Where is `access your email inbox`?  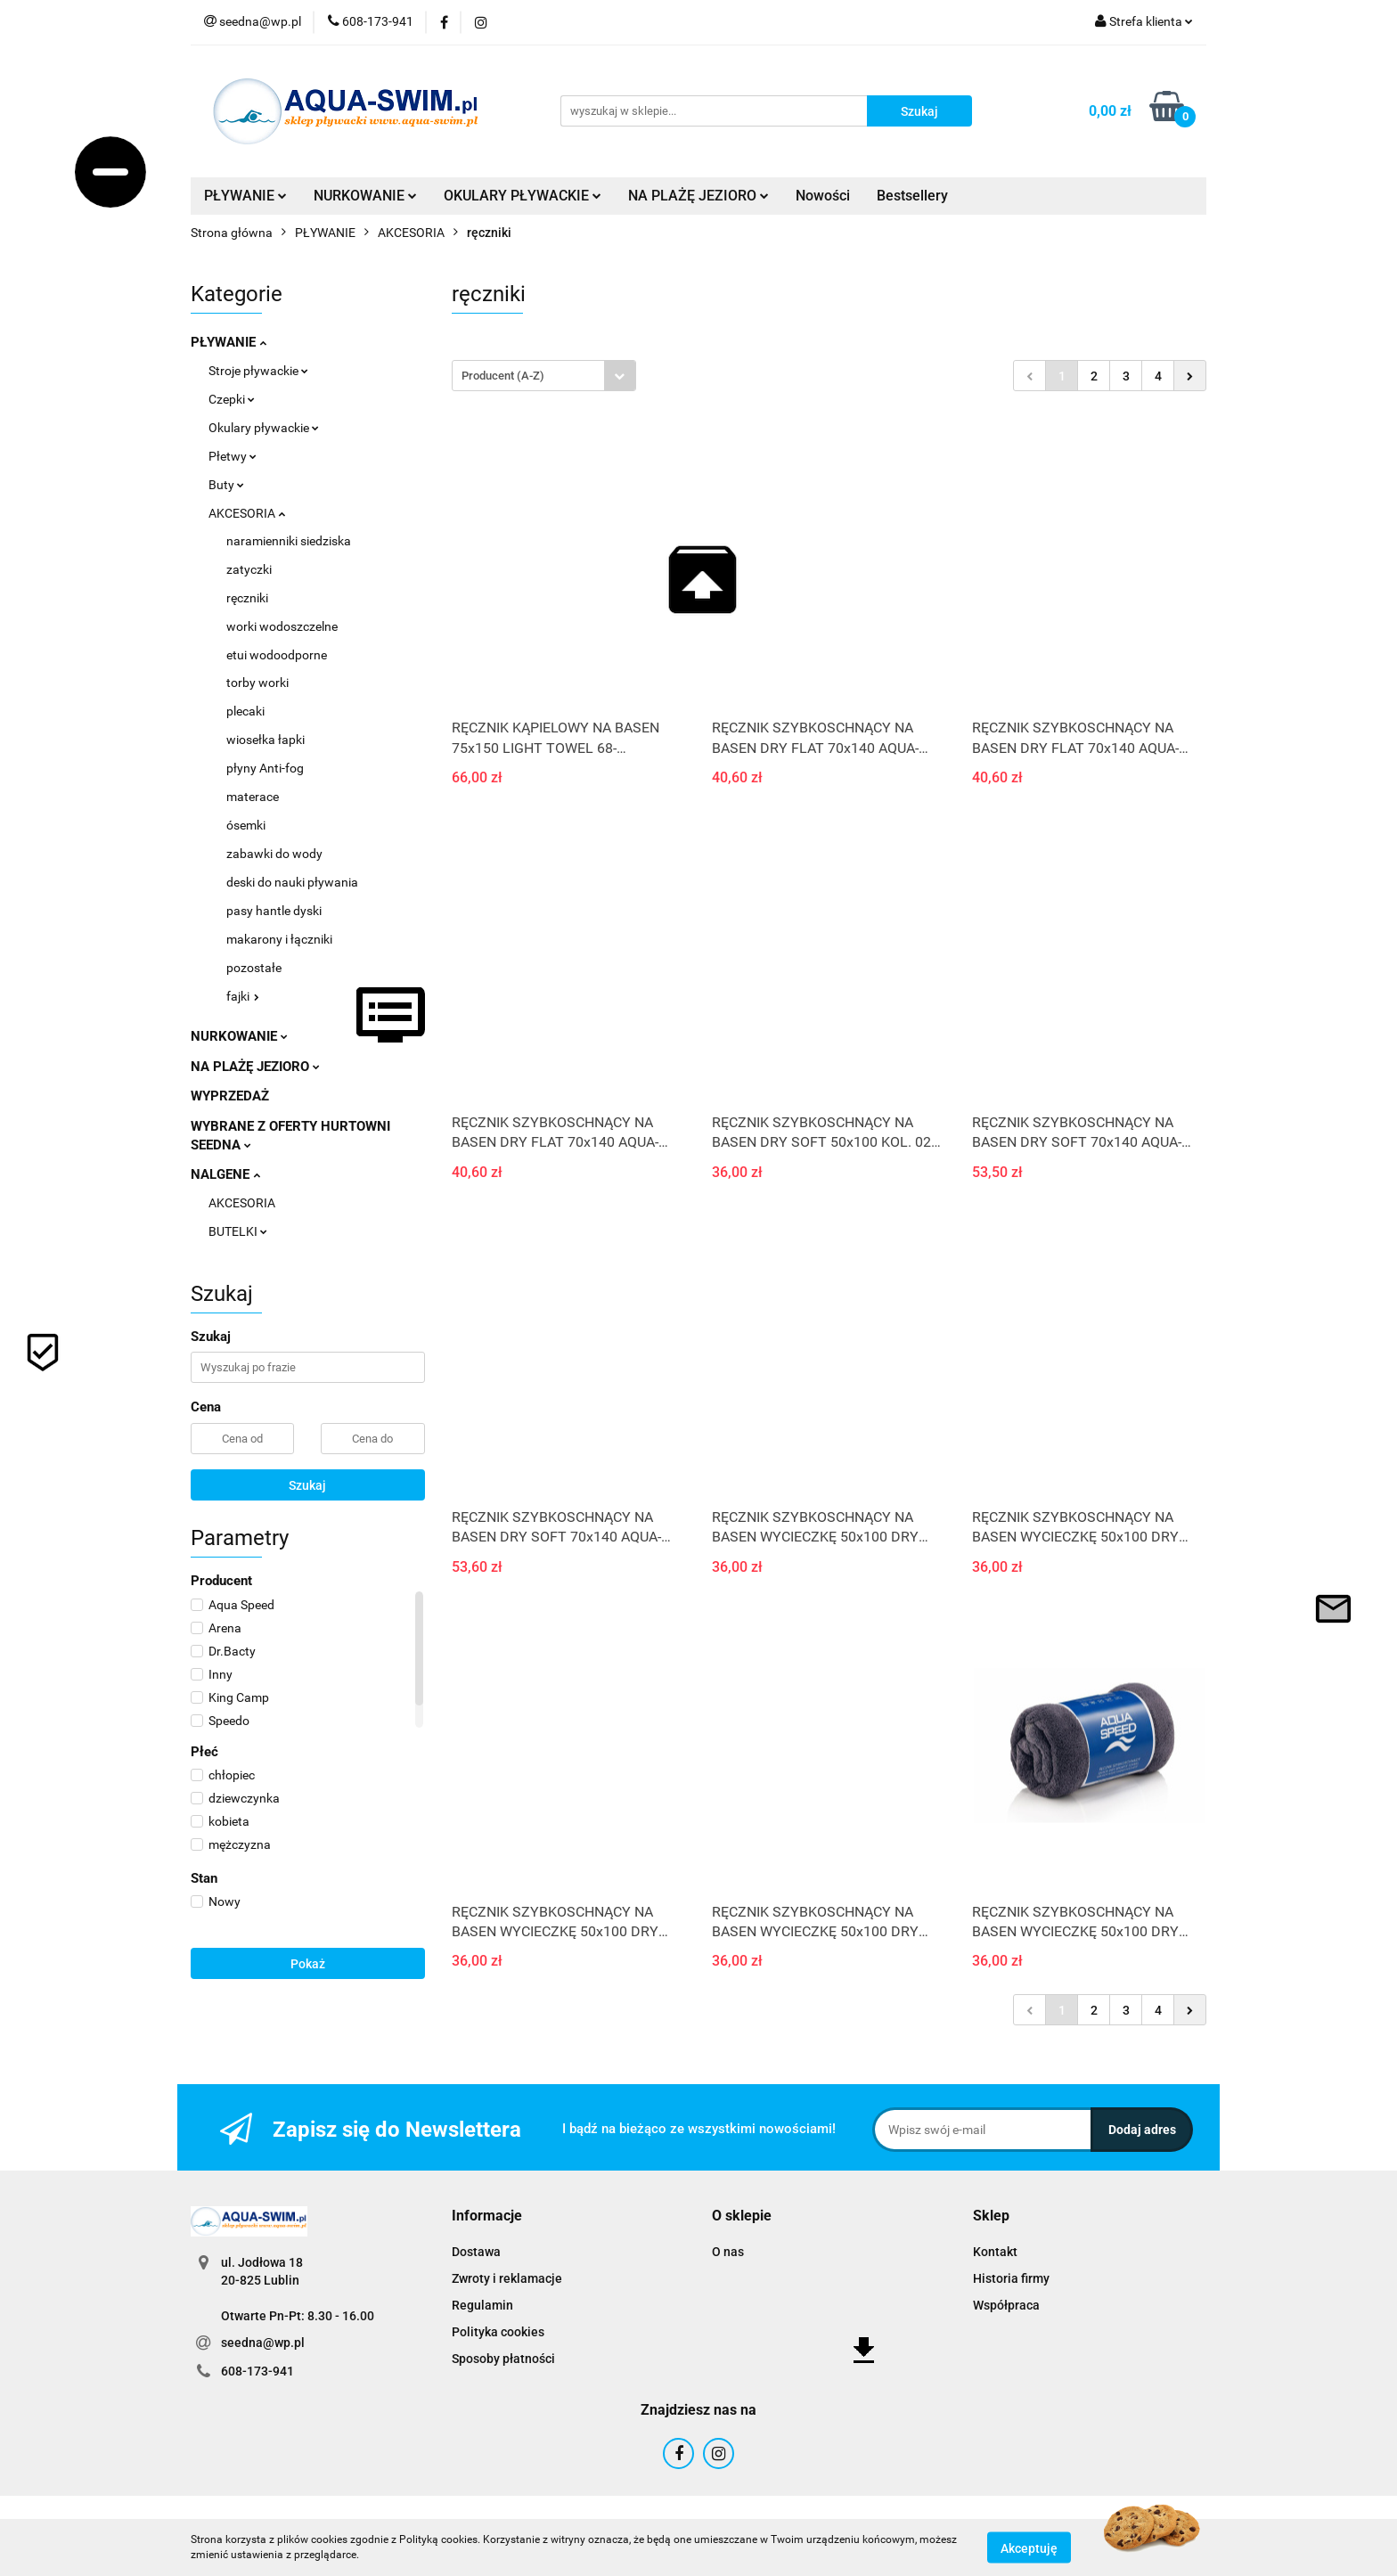
access your email inbox is located at coordinates (1333, 1608).